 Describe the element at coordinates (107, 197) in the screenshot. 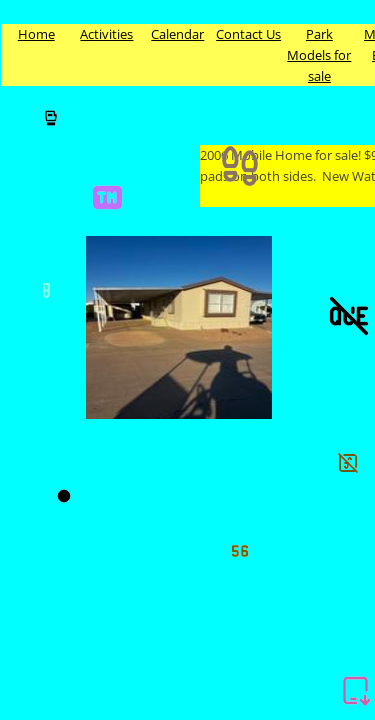

I see `indicates trademarked content or branding` at that location.